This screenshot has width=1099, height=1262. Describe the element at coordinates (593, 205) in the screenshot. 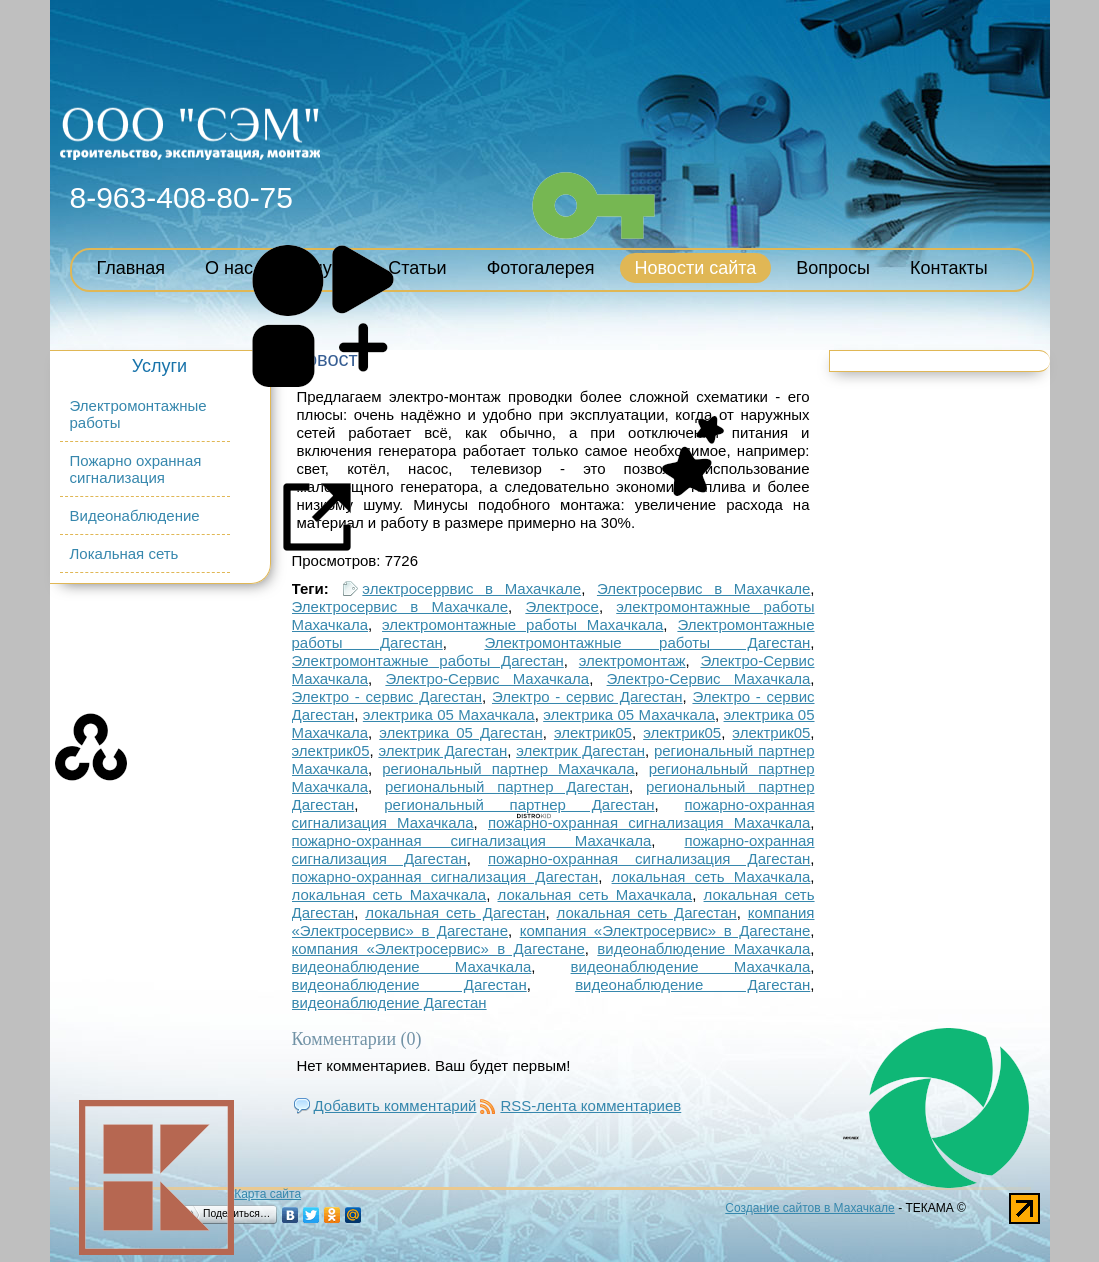

I see `access security or authentication settings` at that location.